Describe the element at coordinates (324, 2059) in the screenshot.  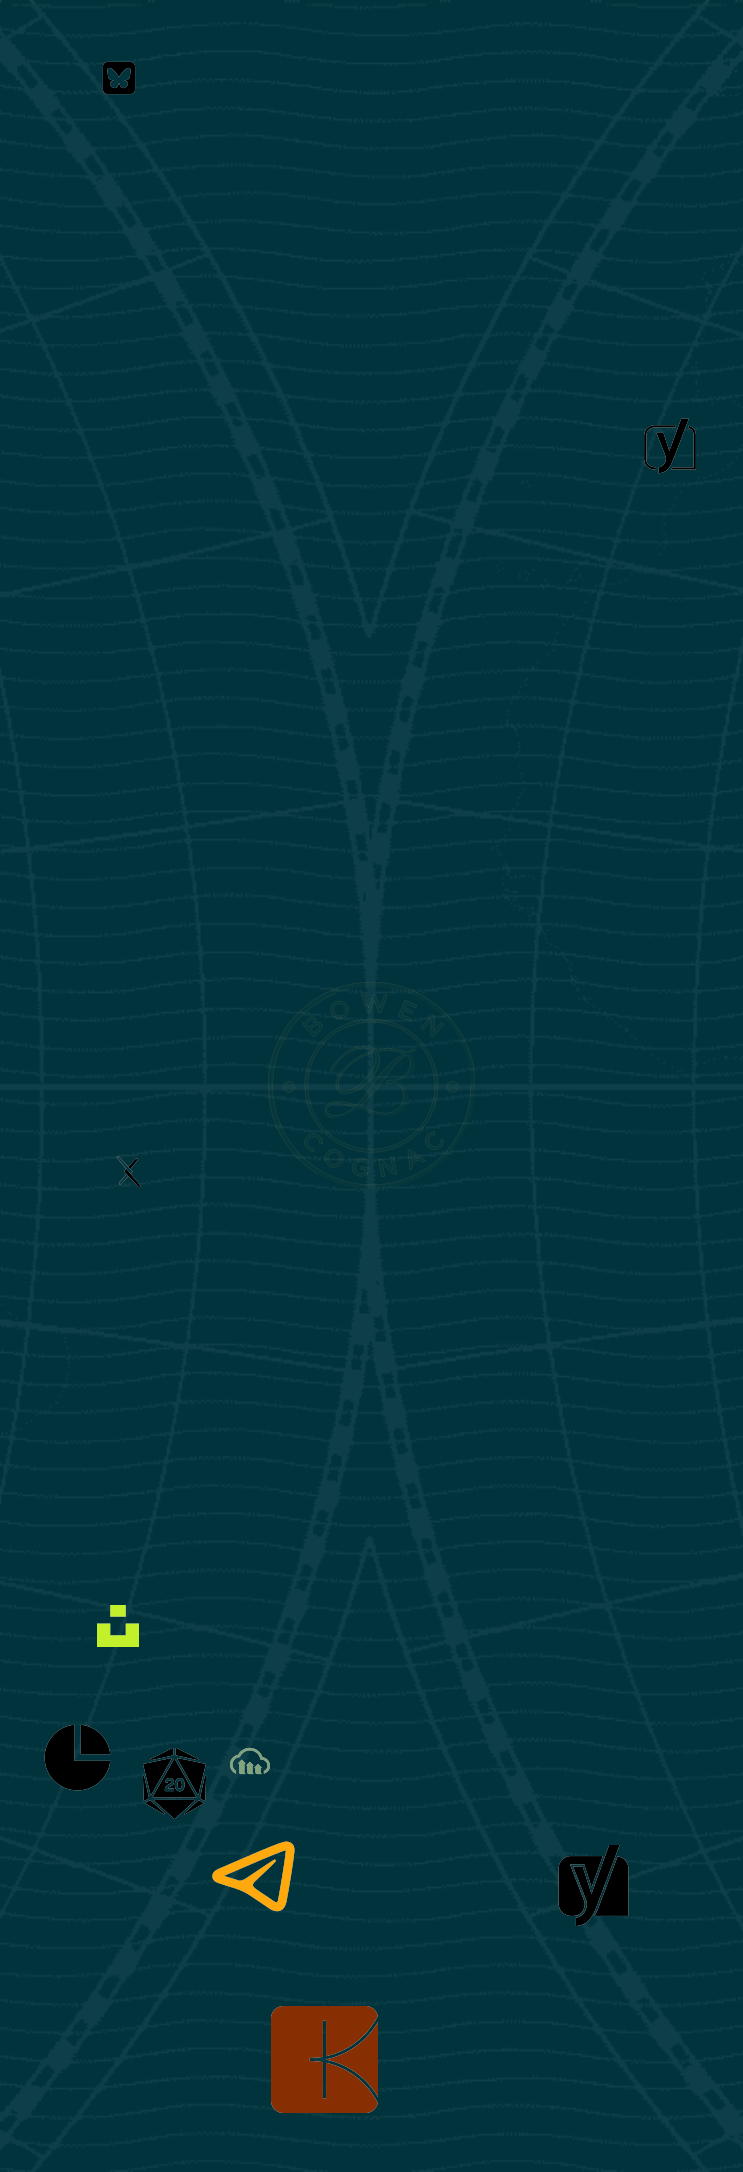
I see `kaniko container build tool logo` at that location.